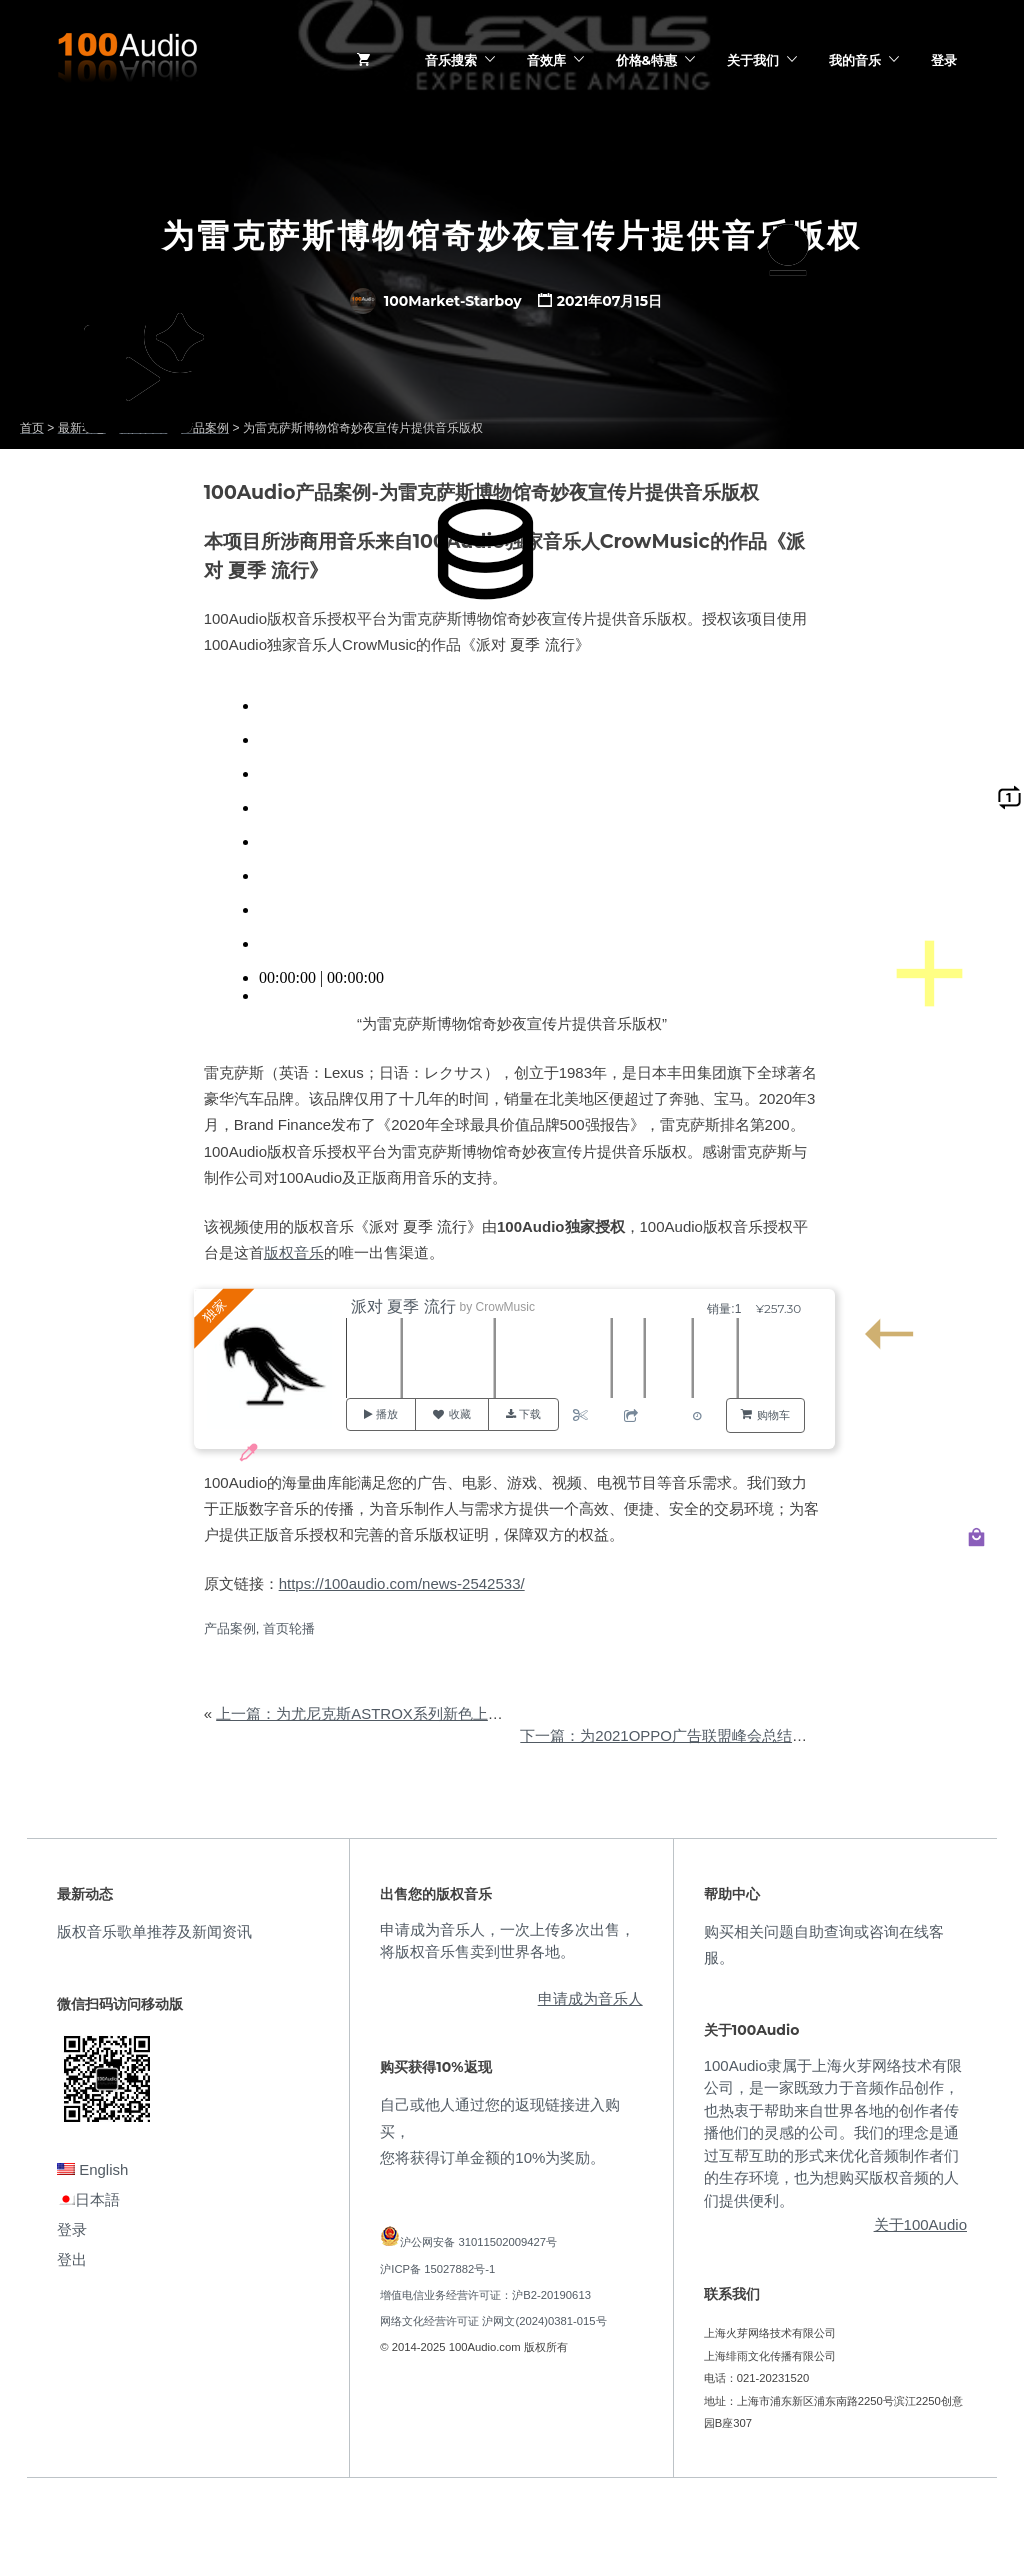 The height and width of the screenshot is (2553, 1024). What do you see at coordinates (889, 1334) in the screenshot?
I see `go back to the previous page` at bounding box center [889, 1334].